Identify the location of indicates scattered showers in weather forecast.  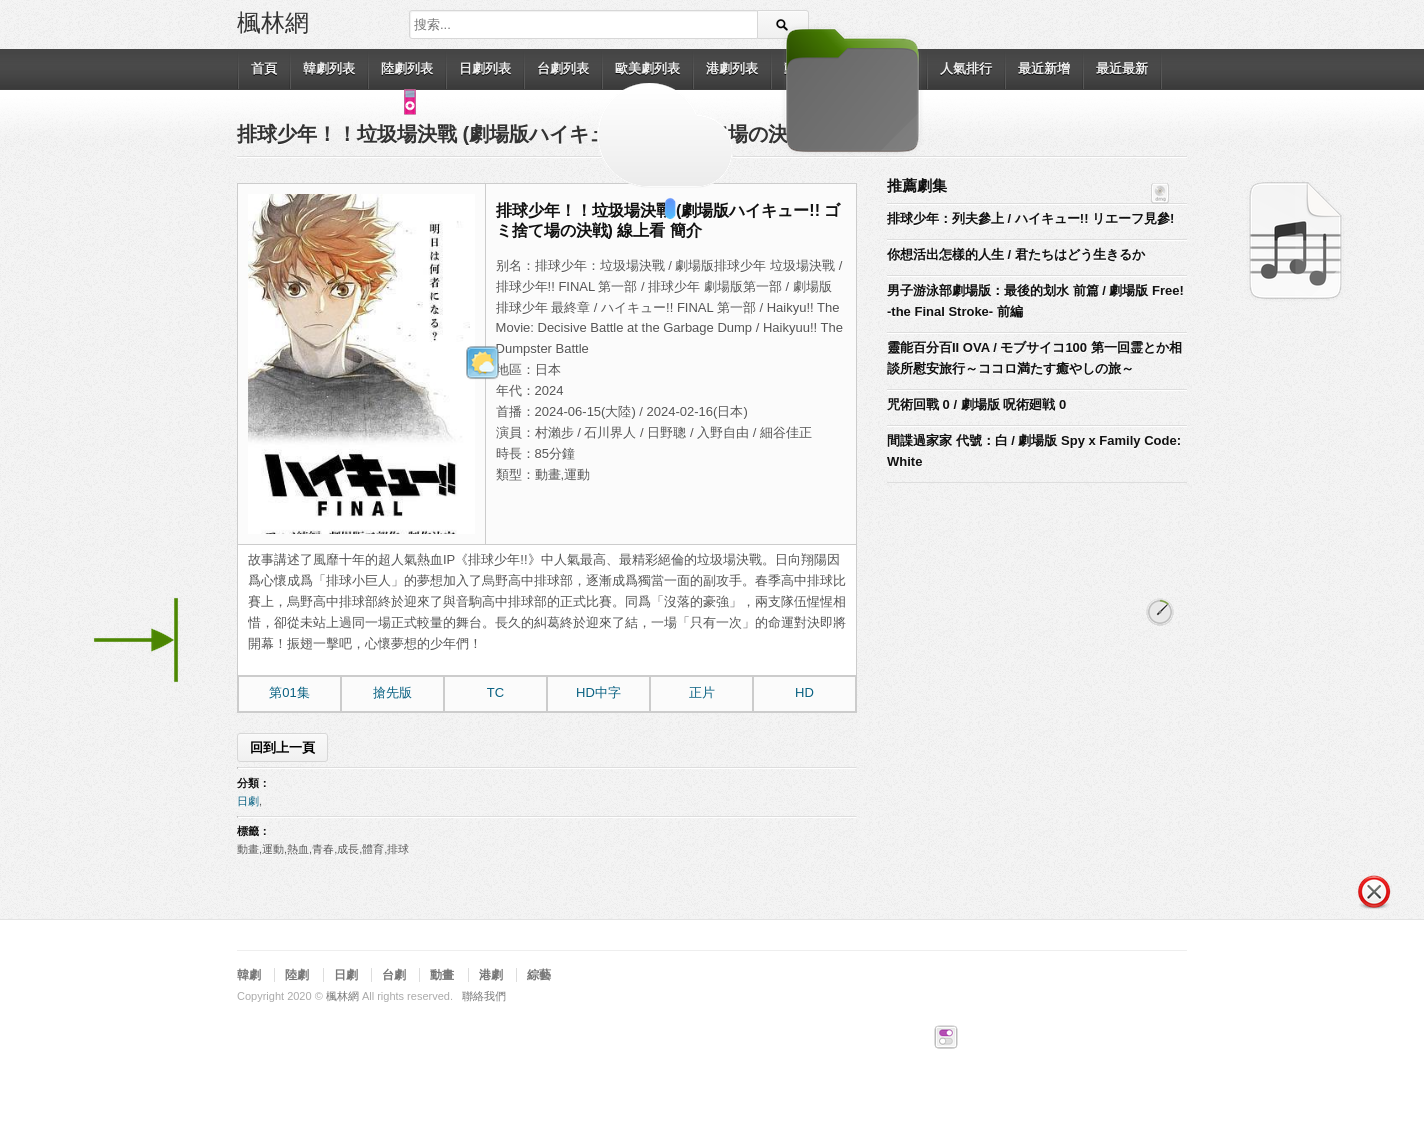
(665, 151).